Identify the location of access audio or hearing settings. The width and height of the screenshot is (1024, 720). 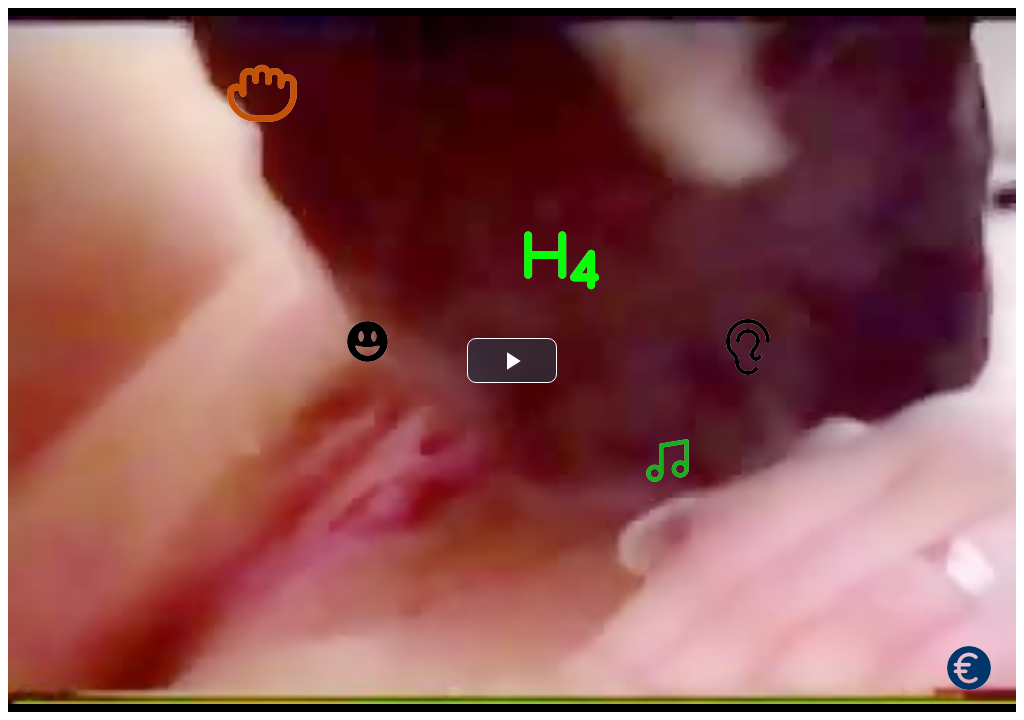
(748, 347).